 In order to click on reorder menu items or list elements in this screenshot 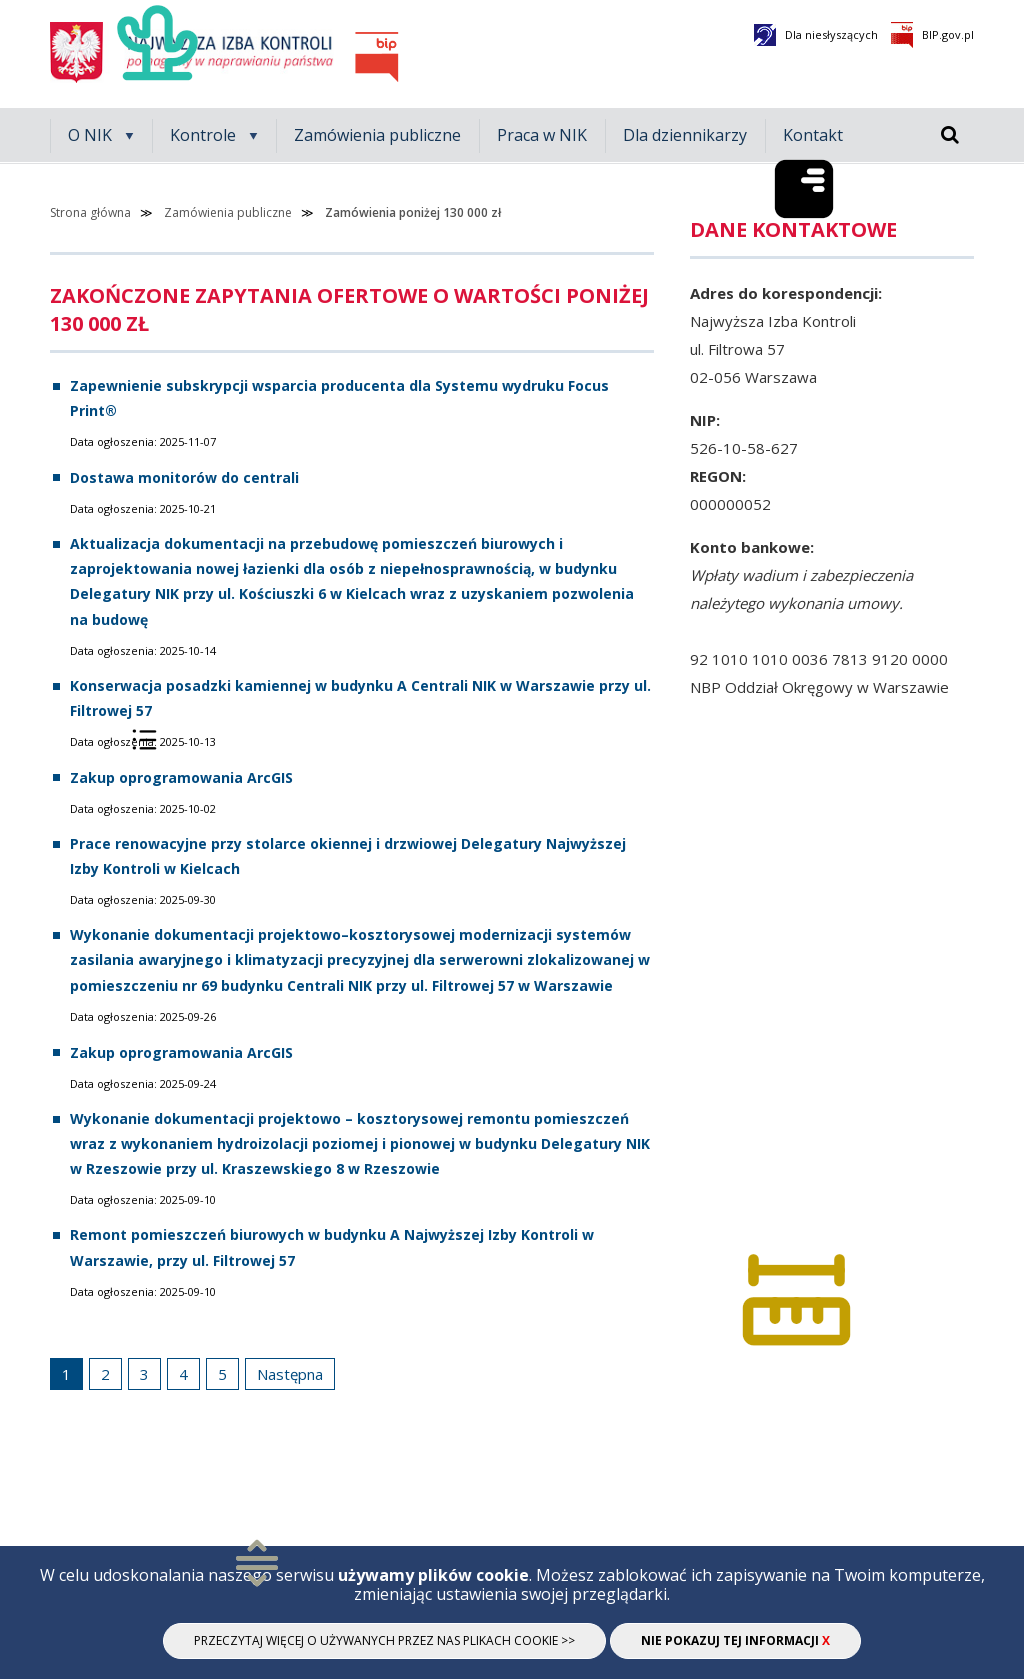, I will do `click(257, 1563)`.